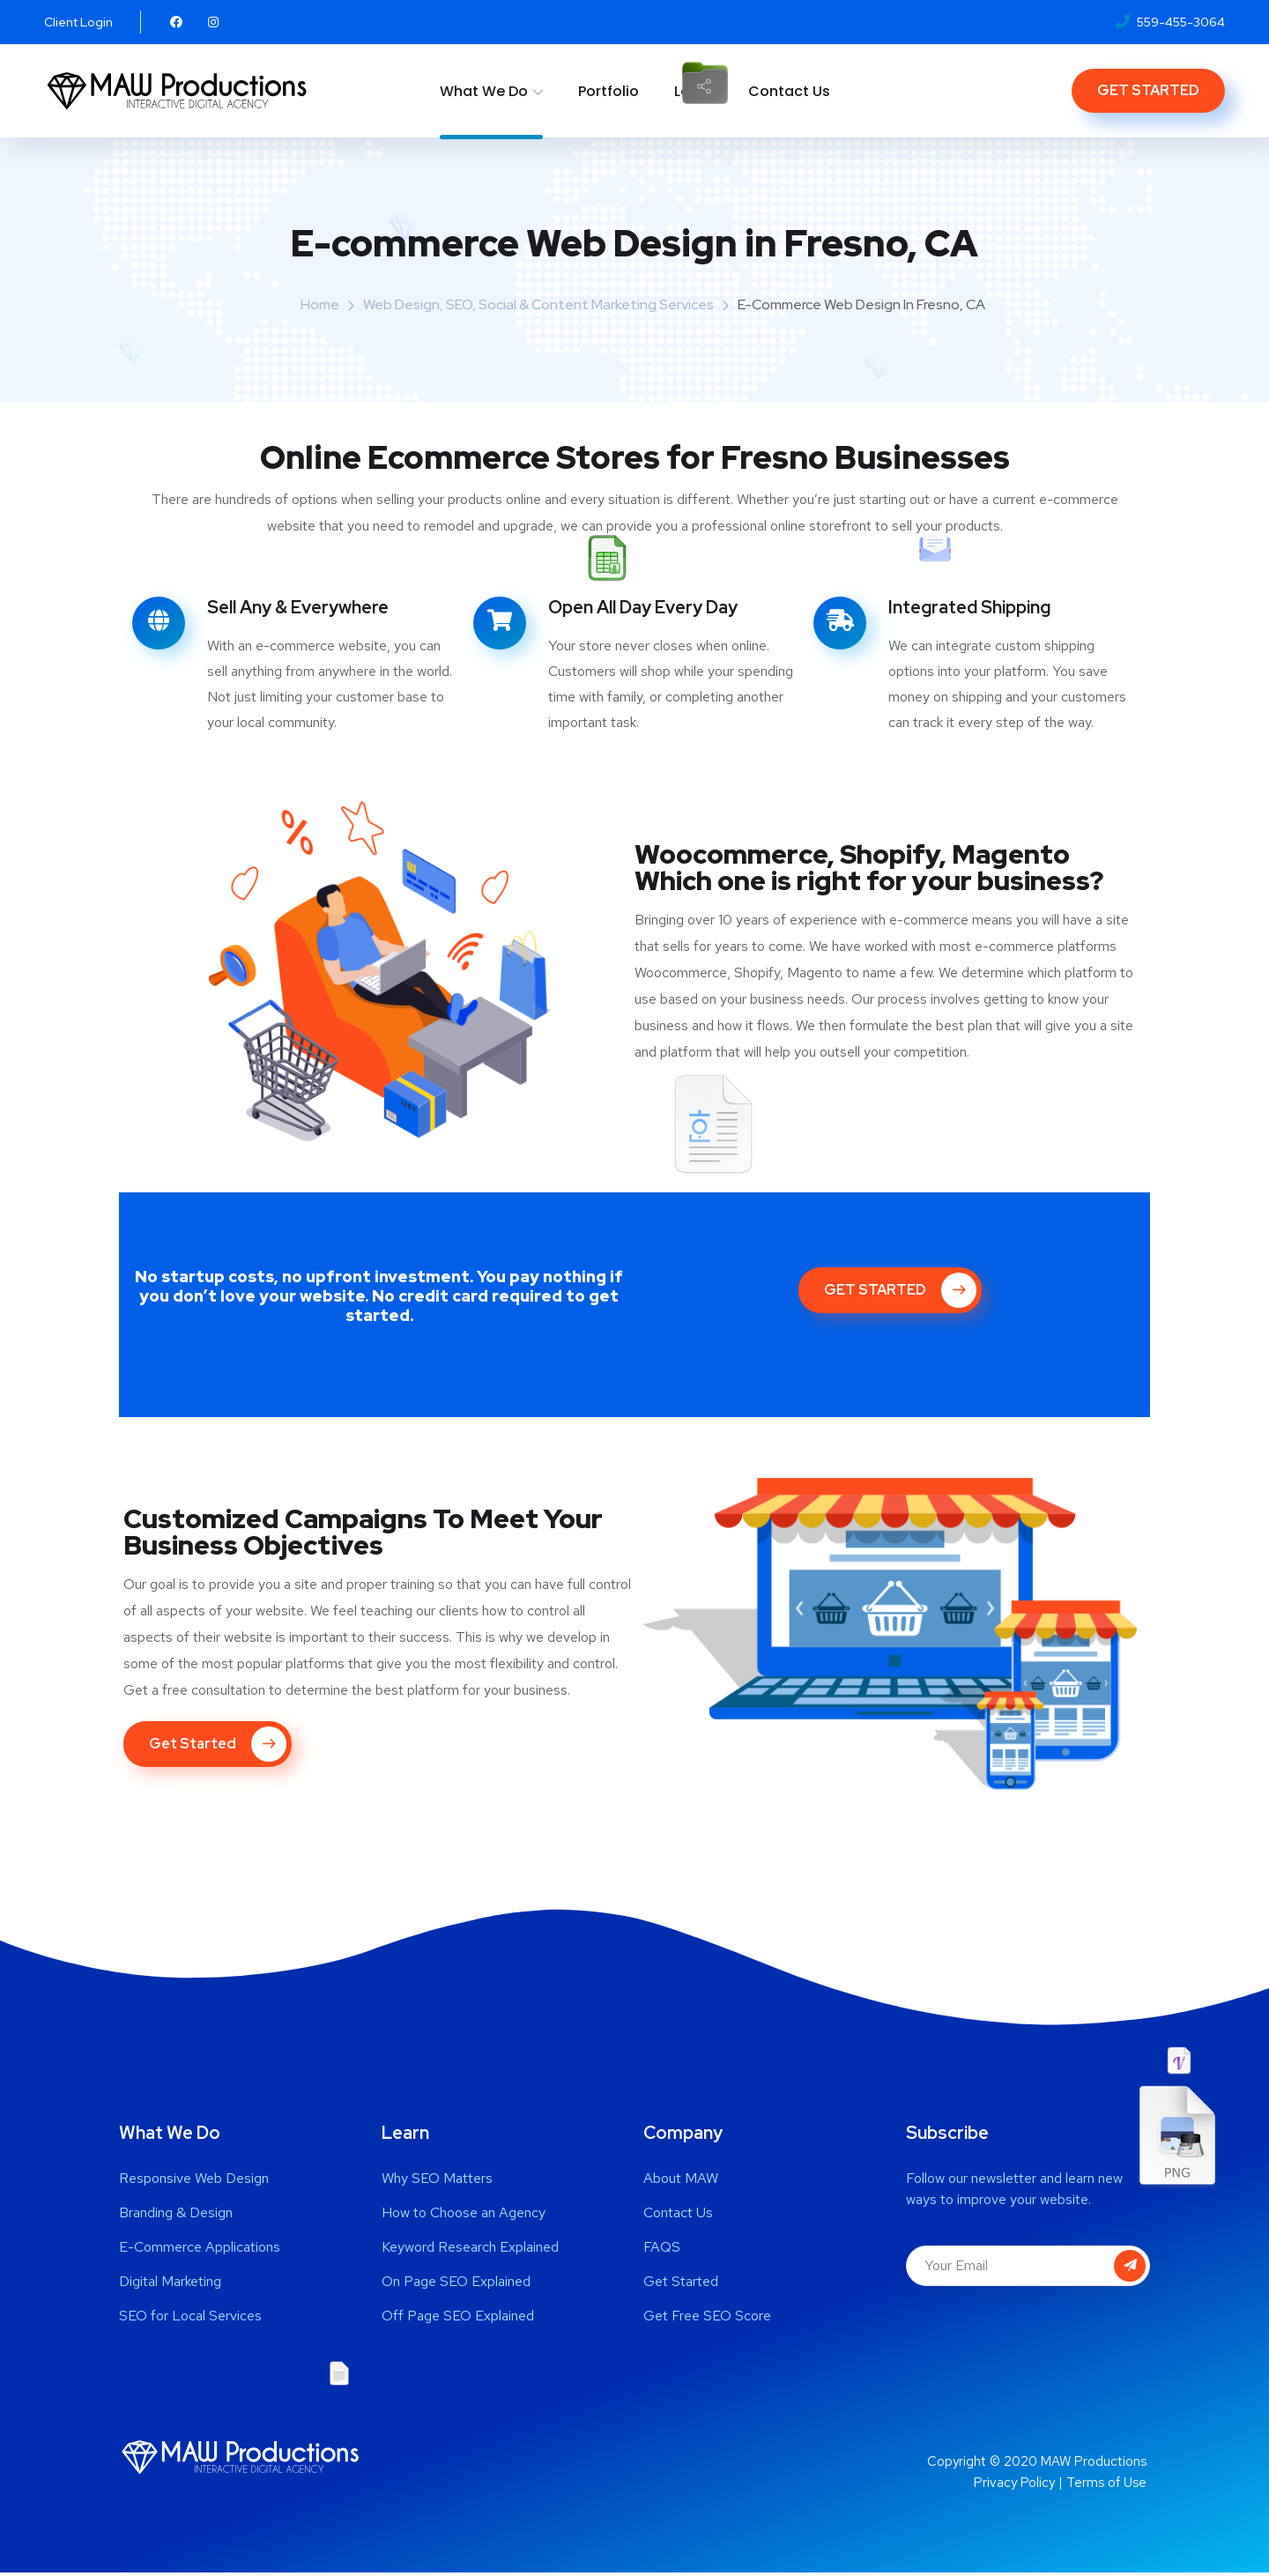  I want to click on a wine configuration or initialization file, so click(339, 2373).